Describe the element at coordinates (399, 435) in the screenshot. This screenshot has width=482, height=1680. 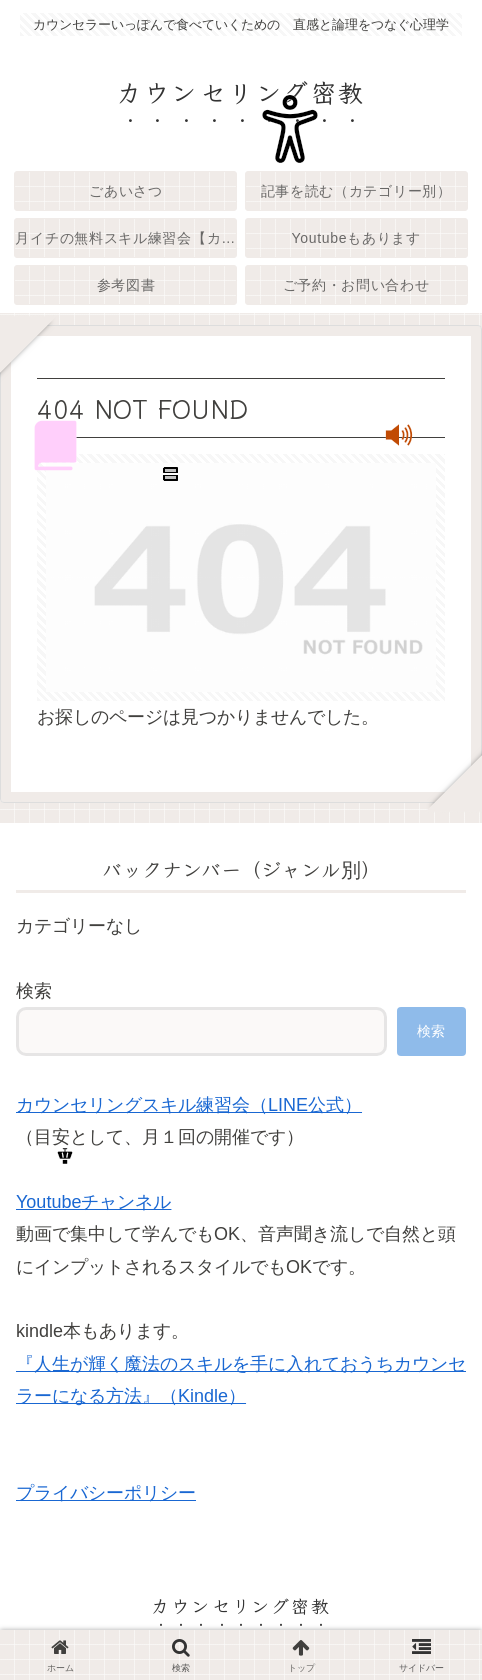
I see `volume is set to high or maximum` at that location.